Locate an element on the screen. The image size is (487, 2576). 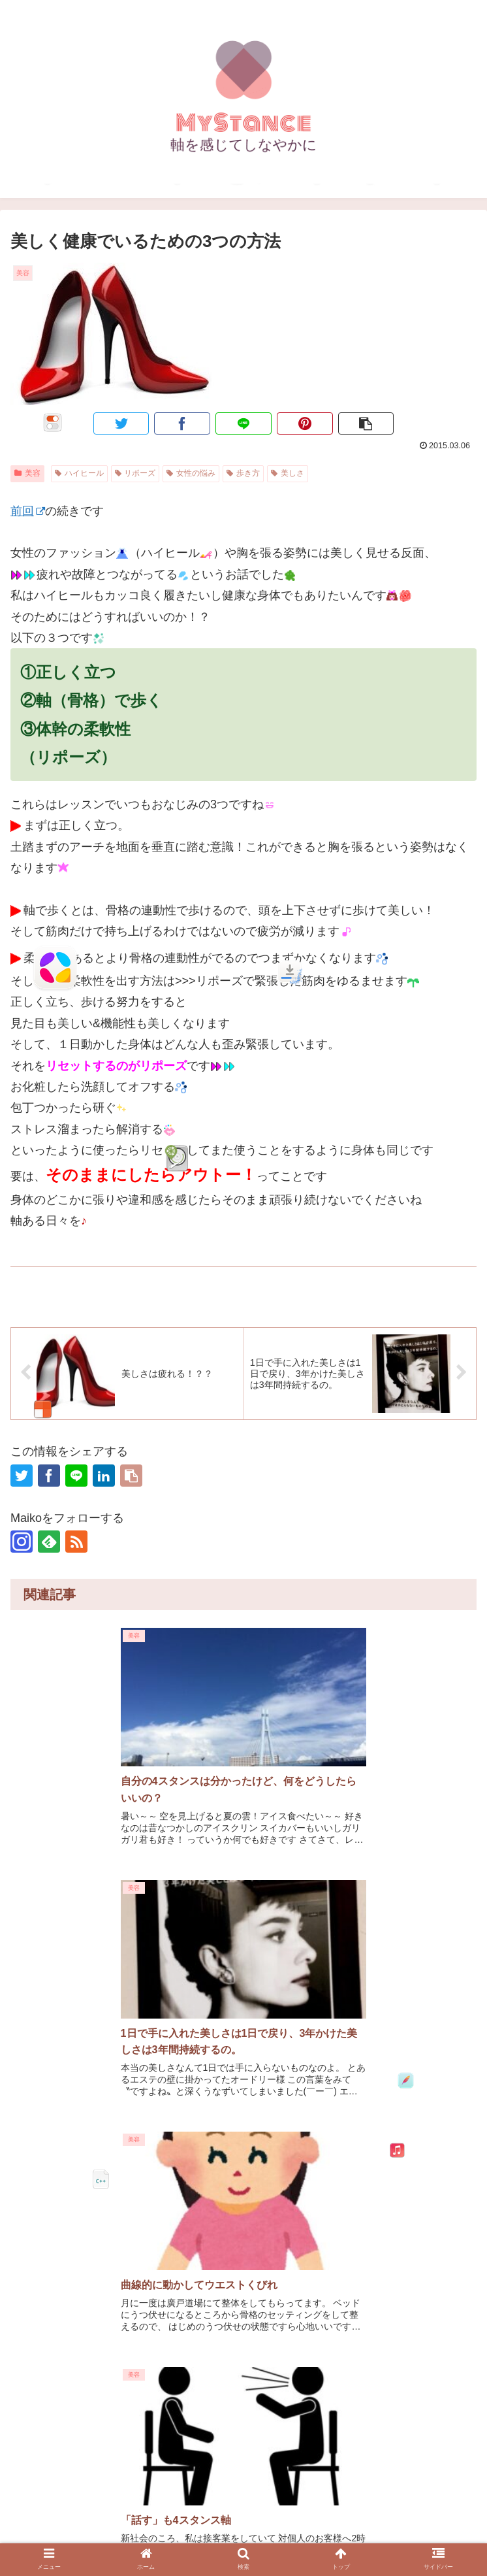
a C++ source code file is located at coordinates (101, 2179).